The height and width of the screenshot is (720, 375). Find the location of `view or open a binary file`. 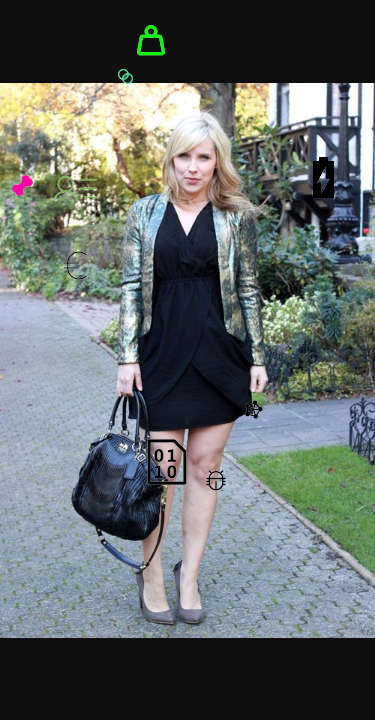

view or open a binary file is located at coordinates (167, 462).